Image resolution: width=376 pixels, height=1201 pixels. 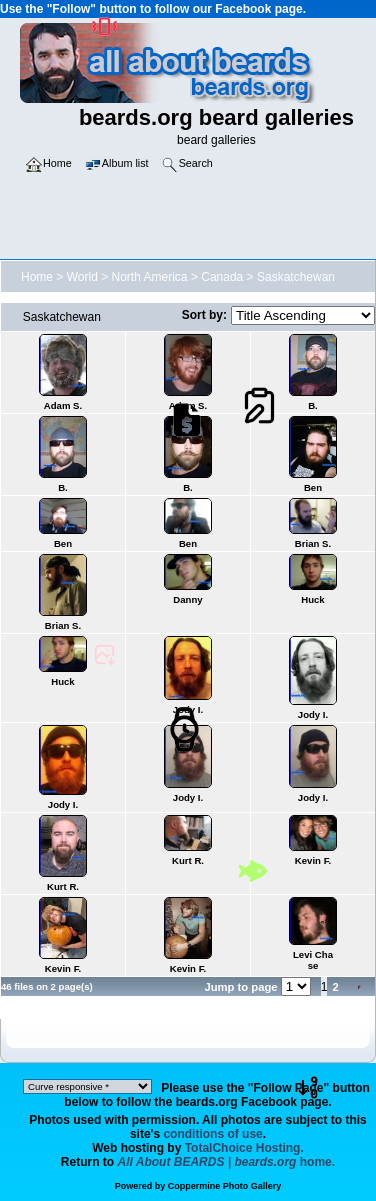 I want to click on download image to device, so click(x=104, y=654).